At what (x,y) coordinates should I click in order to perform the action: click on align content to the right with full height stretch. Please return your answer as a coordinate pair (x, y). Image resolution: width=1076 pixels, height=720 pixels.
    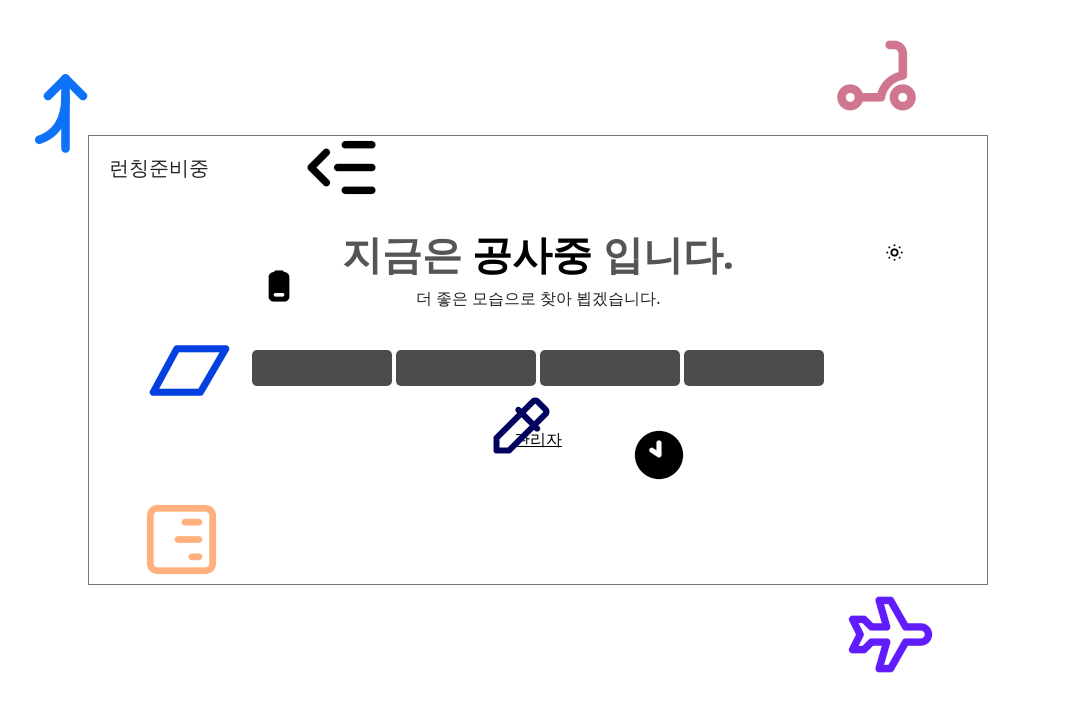
    Looking at the image, I should click on (181, 539).